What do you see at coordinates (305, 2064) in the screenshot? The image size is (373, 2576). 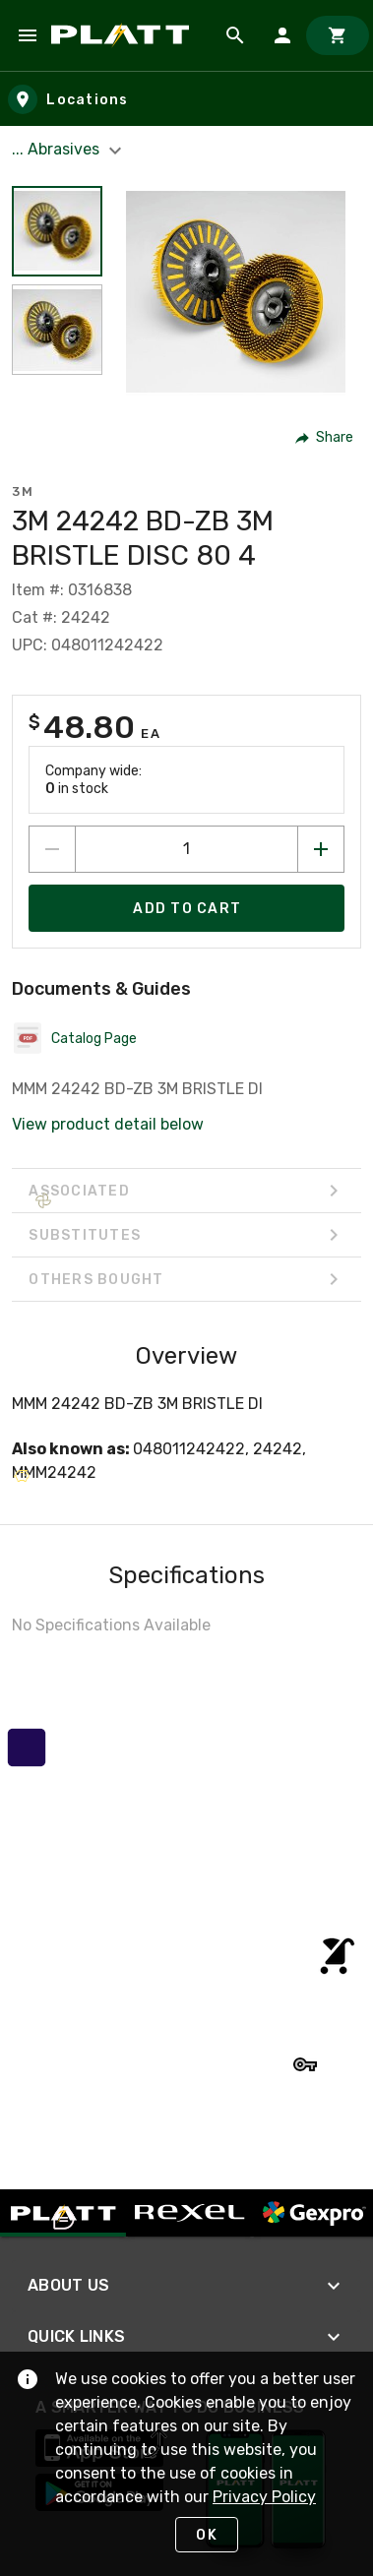 I see `access VPN or secure connection settings` at bounding box center [305, 2064].